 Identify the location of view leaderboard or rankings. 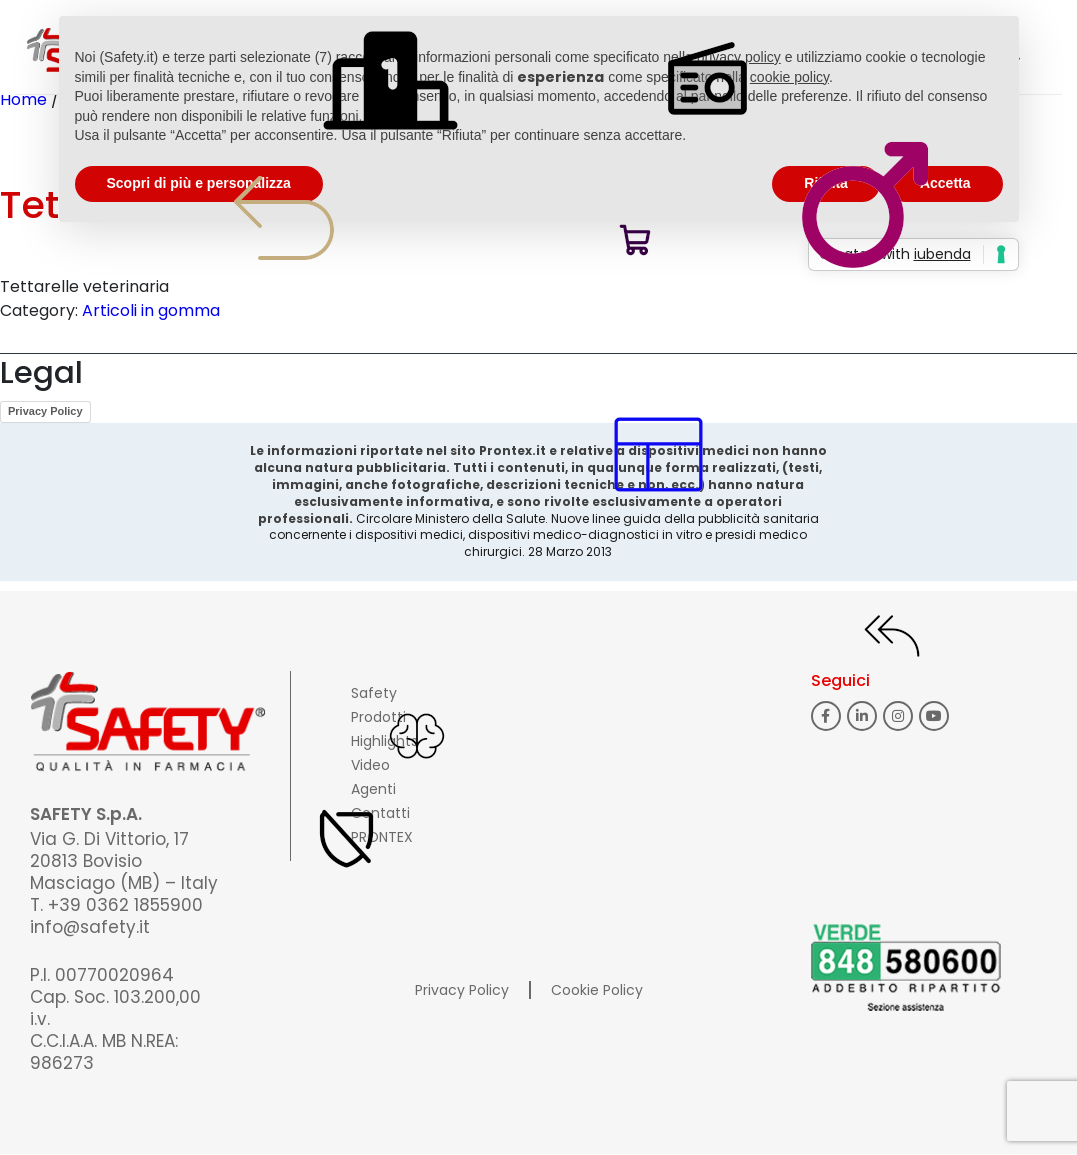
(390, 80).